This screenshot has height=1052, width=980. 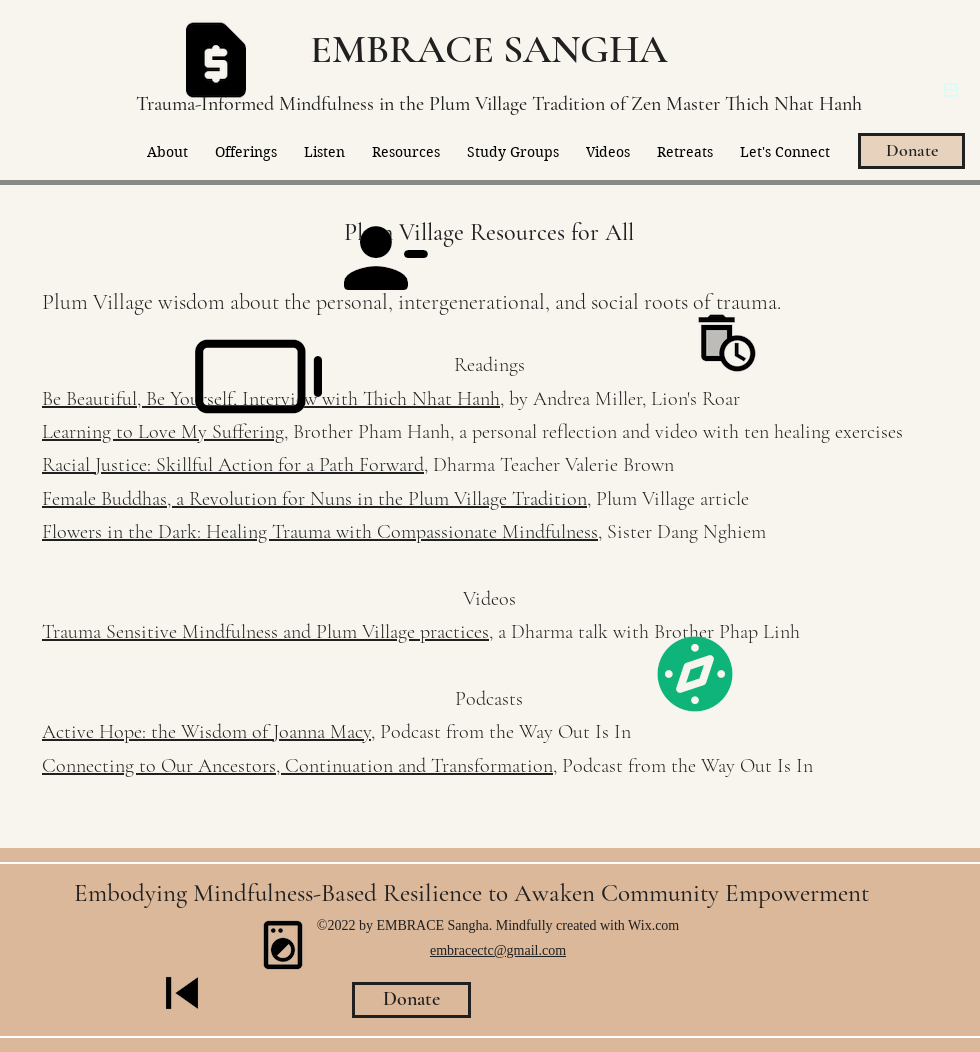 I want to click on skip to previous track, so click(x=182, y=993).